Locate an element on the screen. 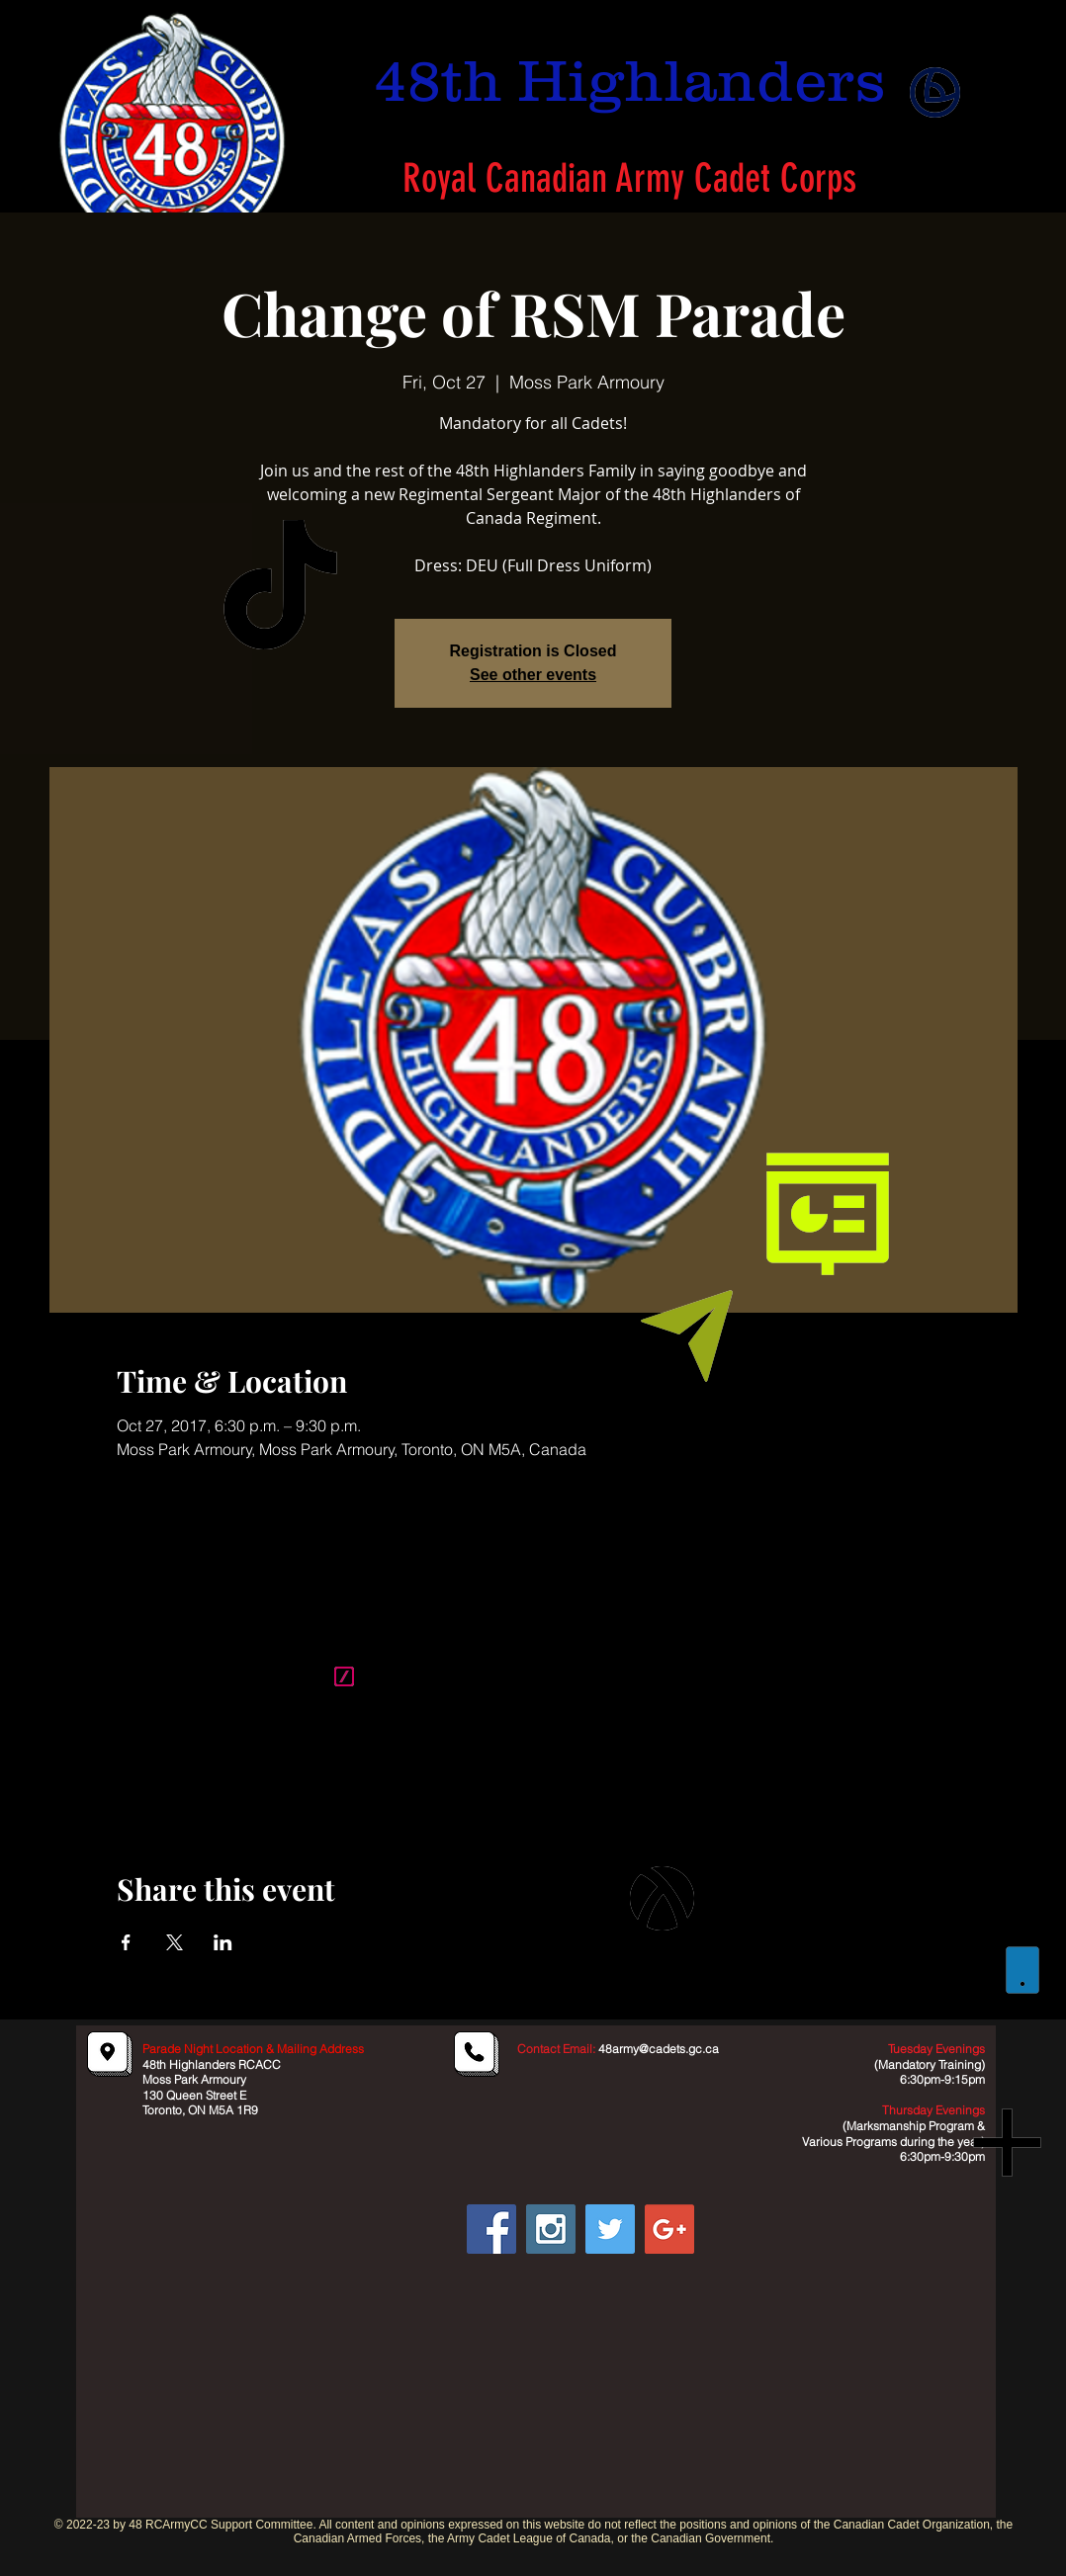 This screenshot has width=1066, height=2576. access mobile device settings is located at coordinates (1022, 1970).